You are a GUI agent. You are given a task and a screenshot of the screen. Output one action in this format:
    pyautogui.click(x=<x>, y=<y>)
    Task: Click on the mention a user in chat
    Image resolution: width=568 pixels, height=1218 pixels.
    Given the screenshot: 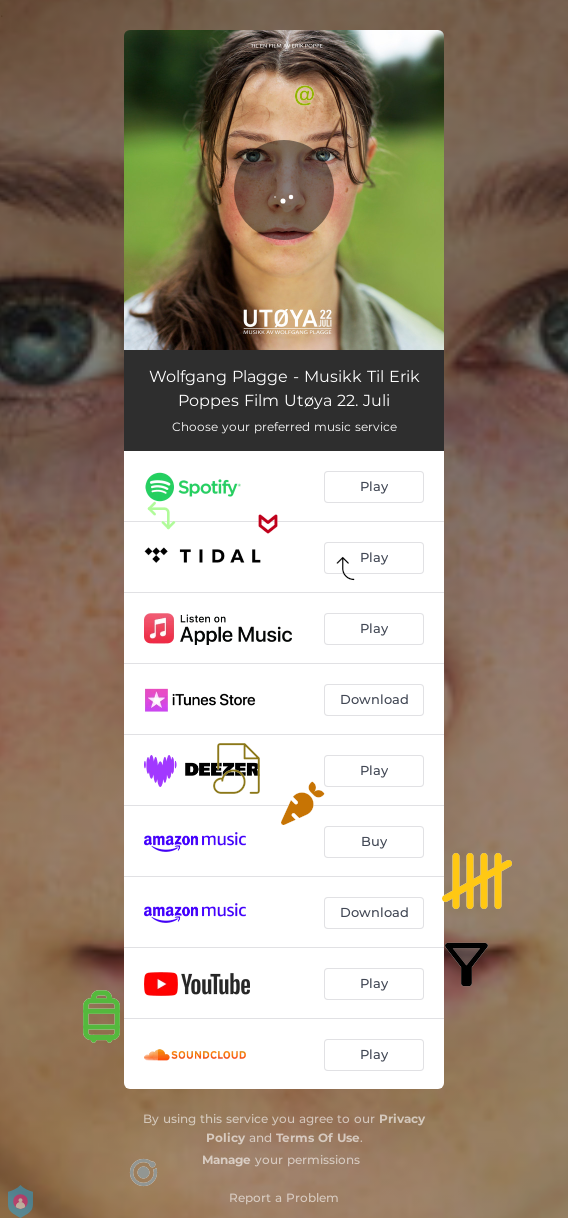 What is the action you would take?
    pyautogui.click(x=304, y=95)
    